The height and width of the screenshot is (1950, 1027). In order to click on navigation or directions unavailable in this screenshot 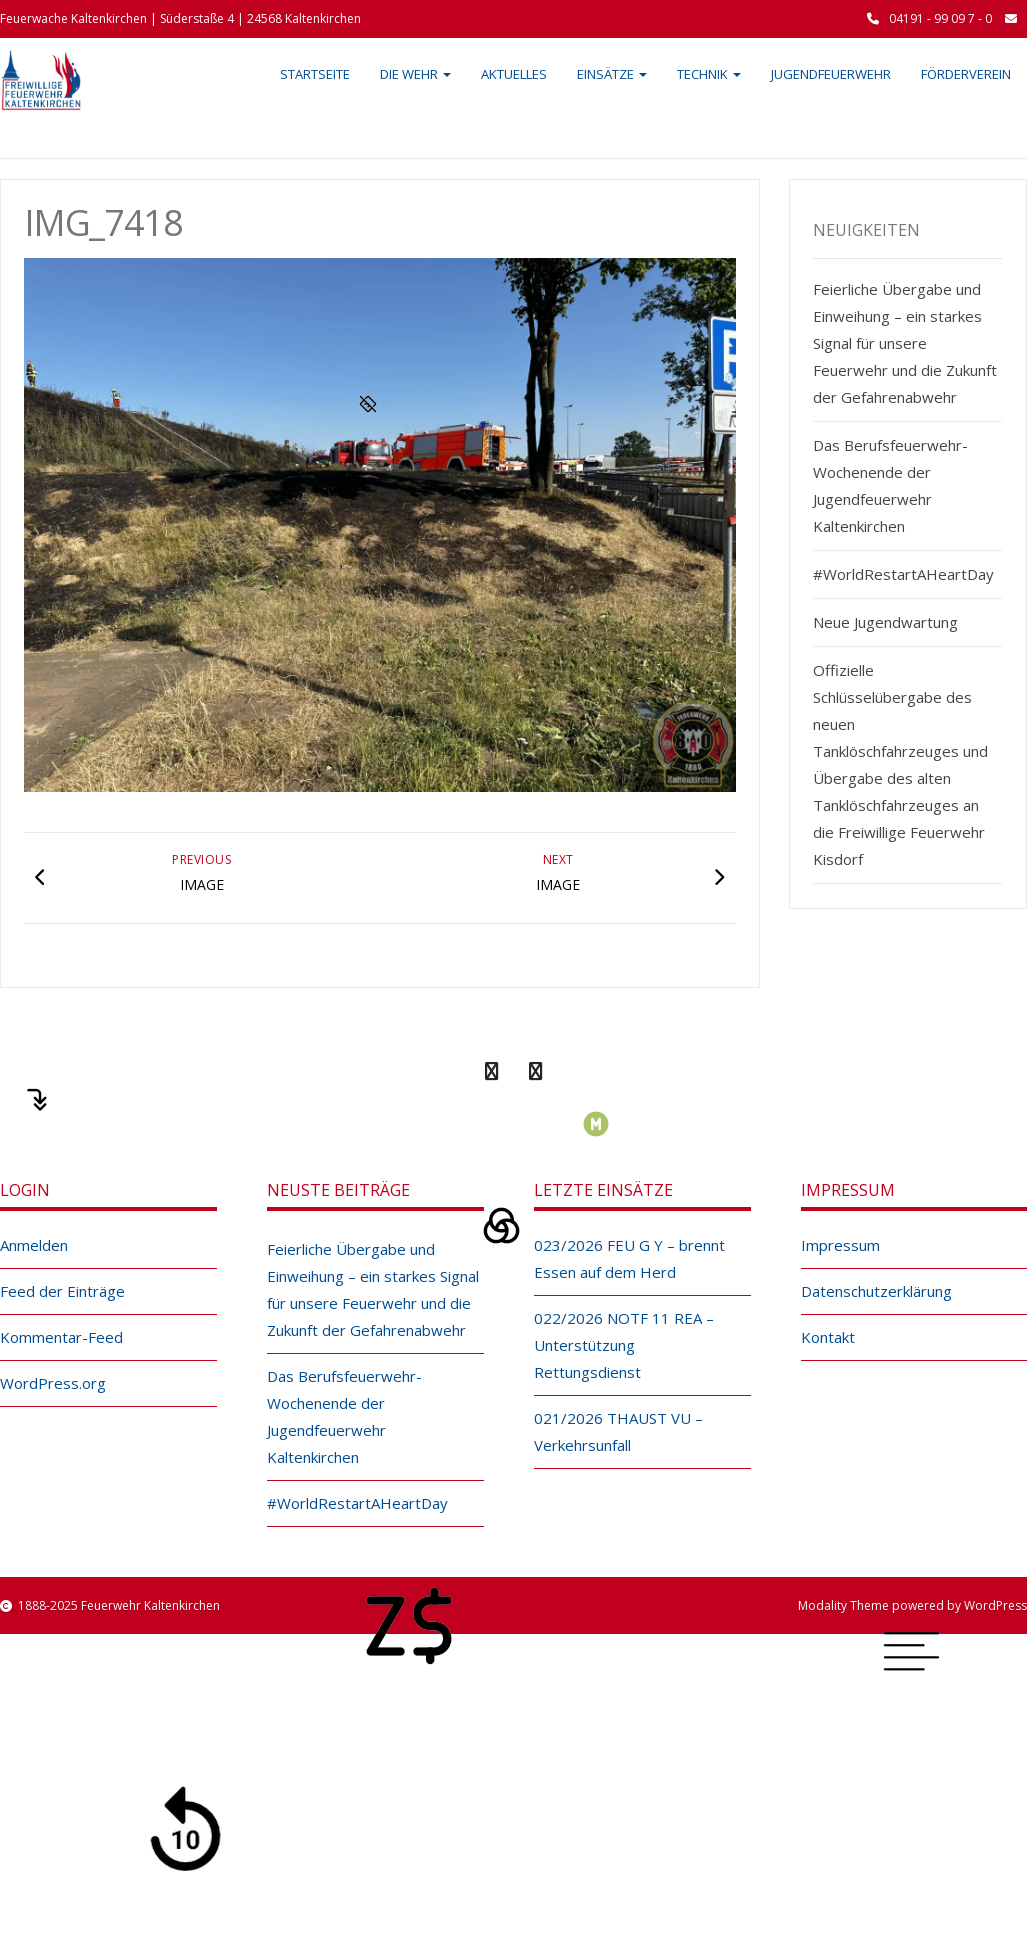, I will do `click(368, 404)`.